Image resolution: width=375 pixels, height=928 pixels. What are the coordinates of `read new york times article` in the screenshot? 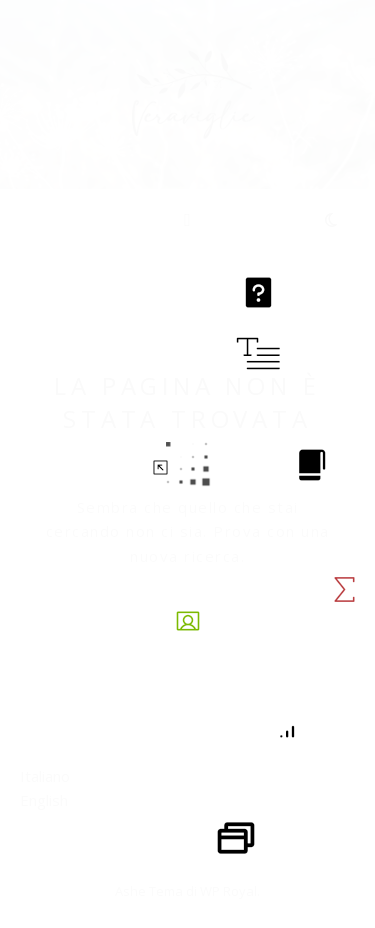 It's located at (257, 353).